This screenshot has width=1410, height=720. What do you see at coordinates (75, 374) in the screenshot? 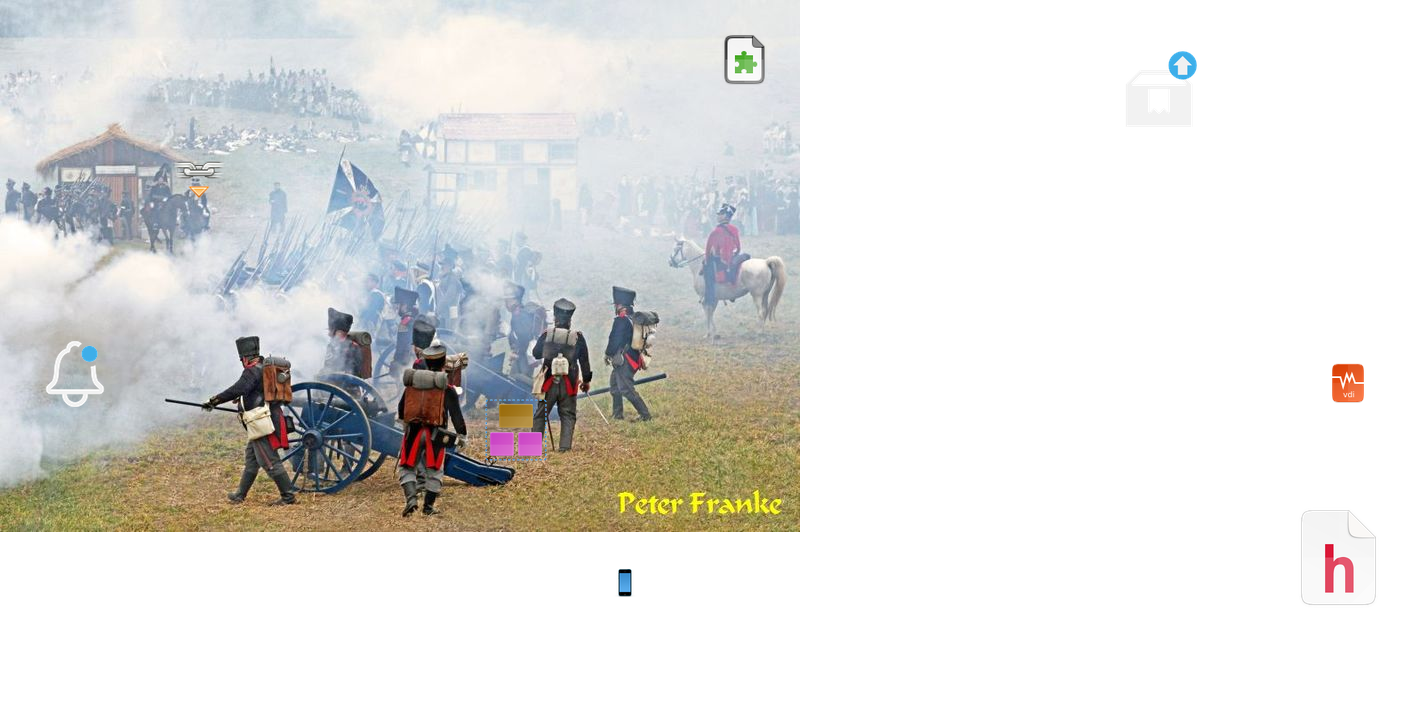
I see `indicates new notifications available` at bounding box center [75, 374].